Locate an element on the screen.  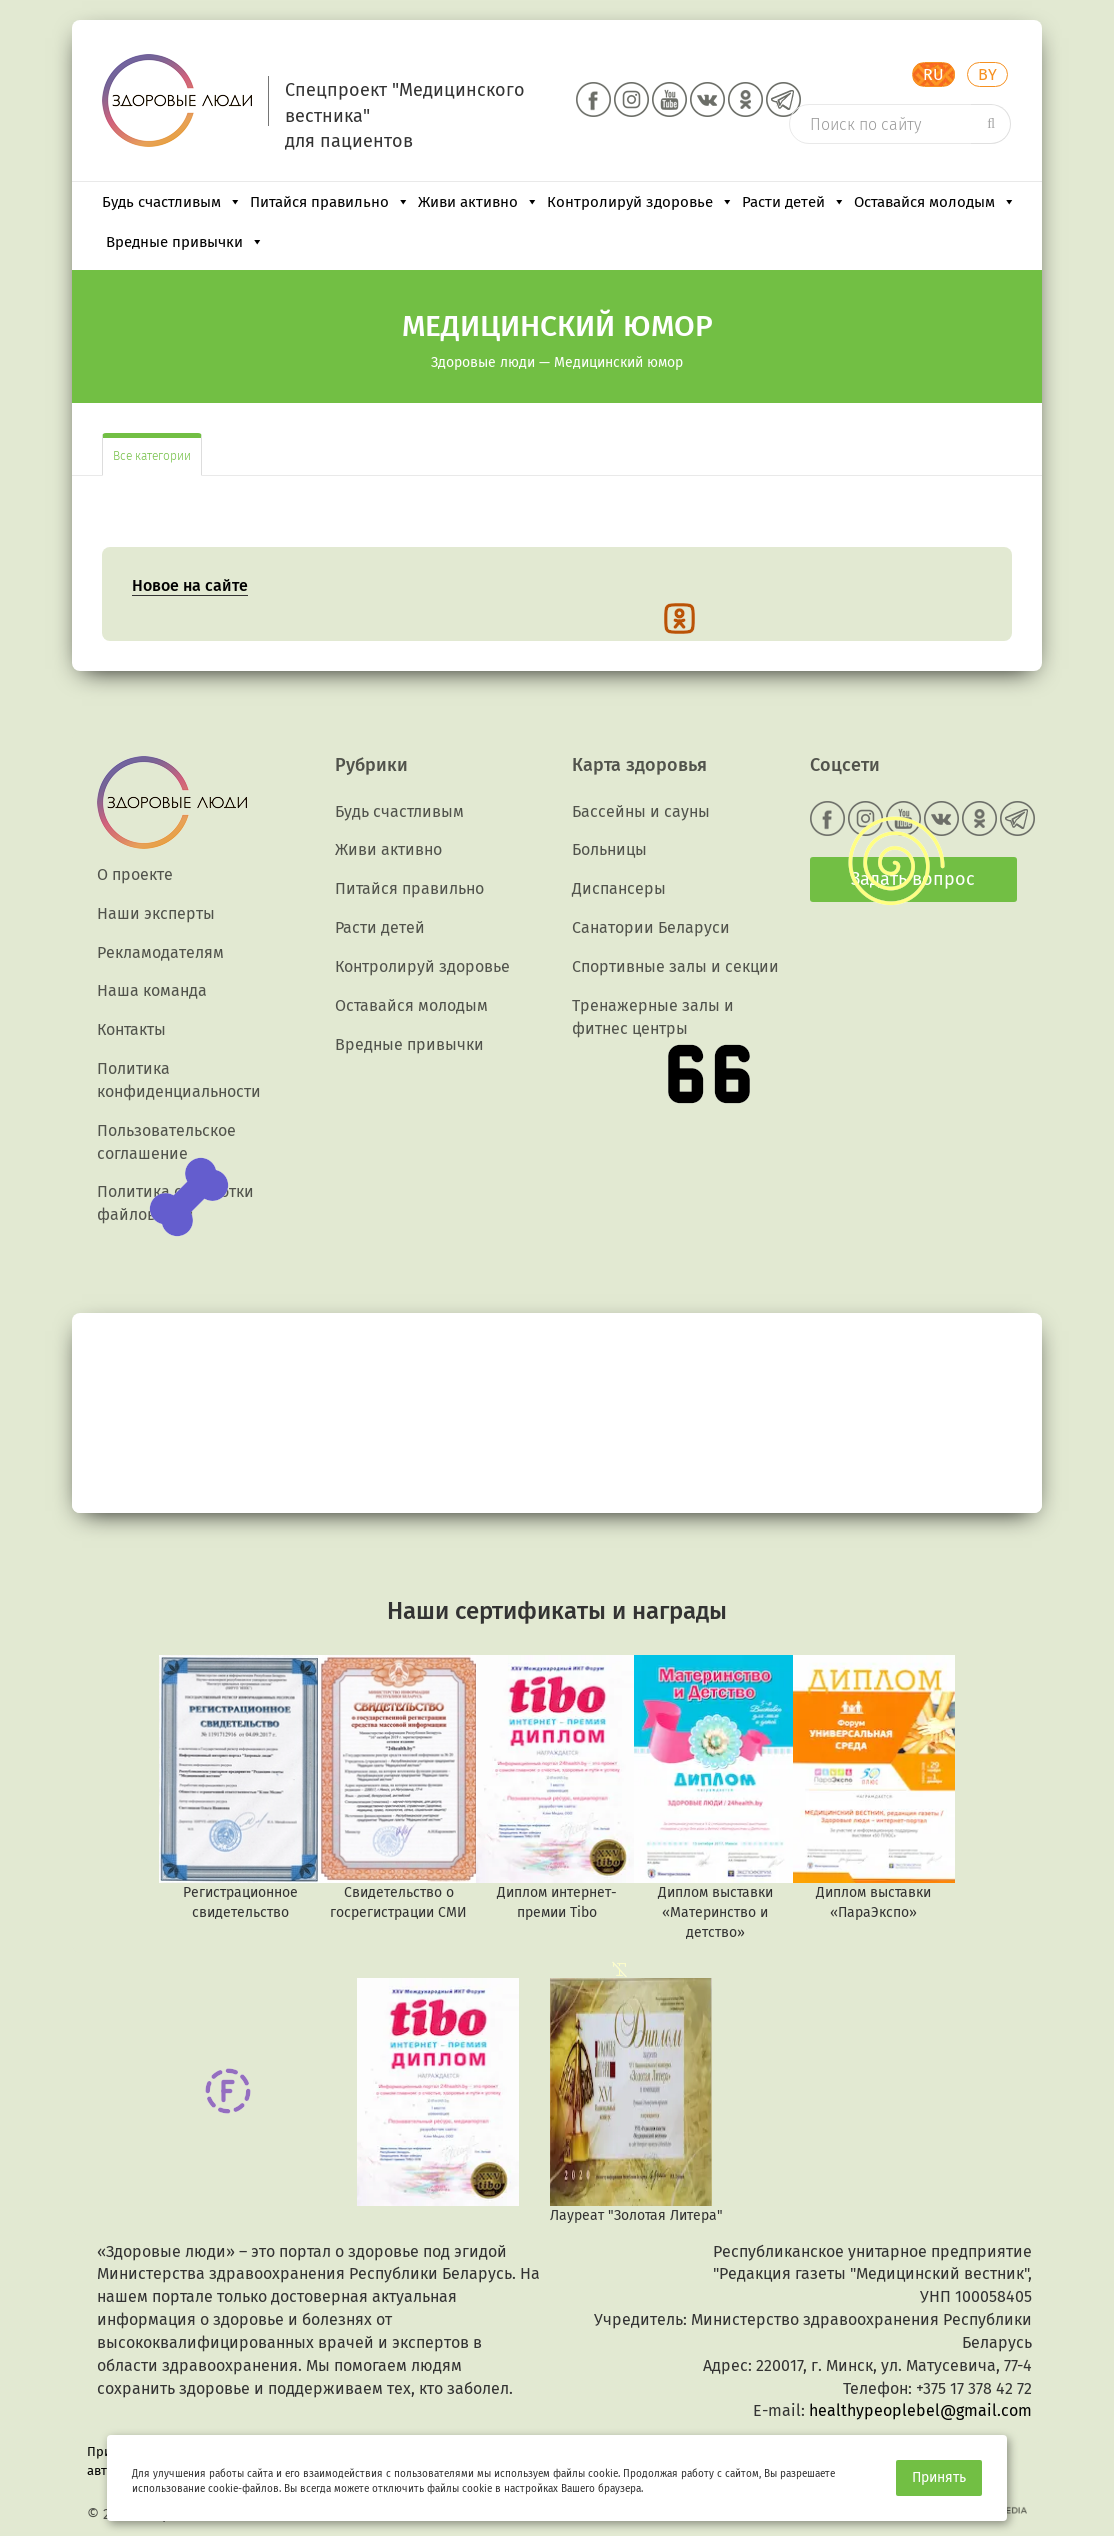
indicates loading or processing in progress is located at coordinates (891, 859).